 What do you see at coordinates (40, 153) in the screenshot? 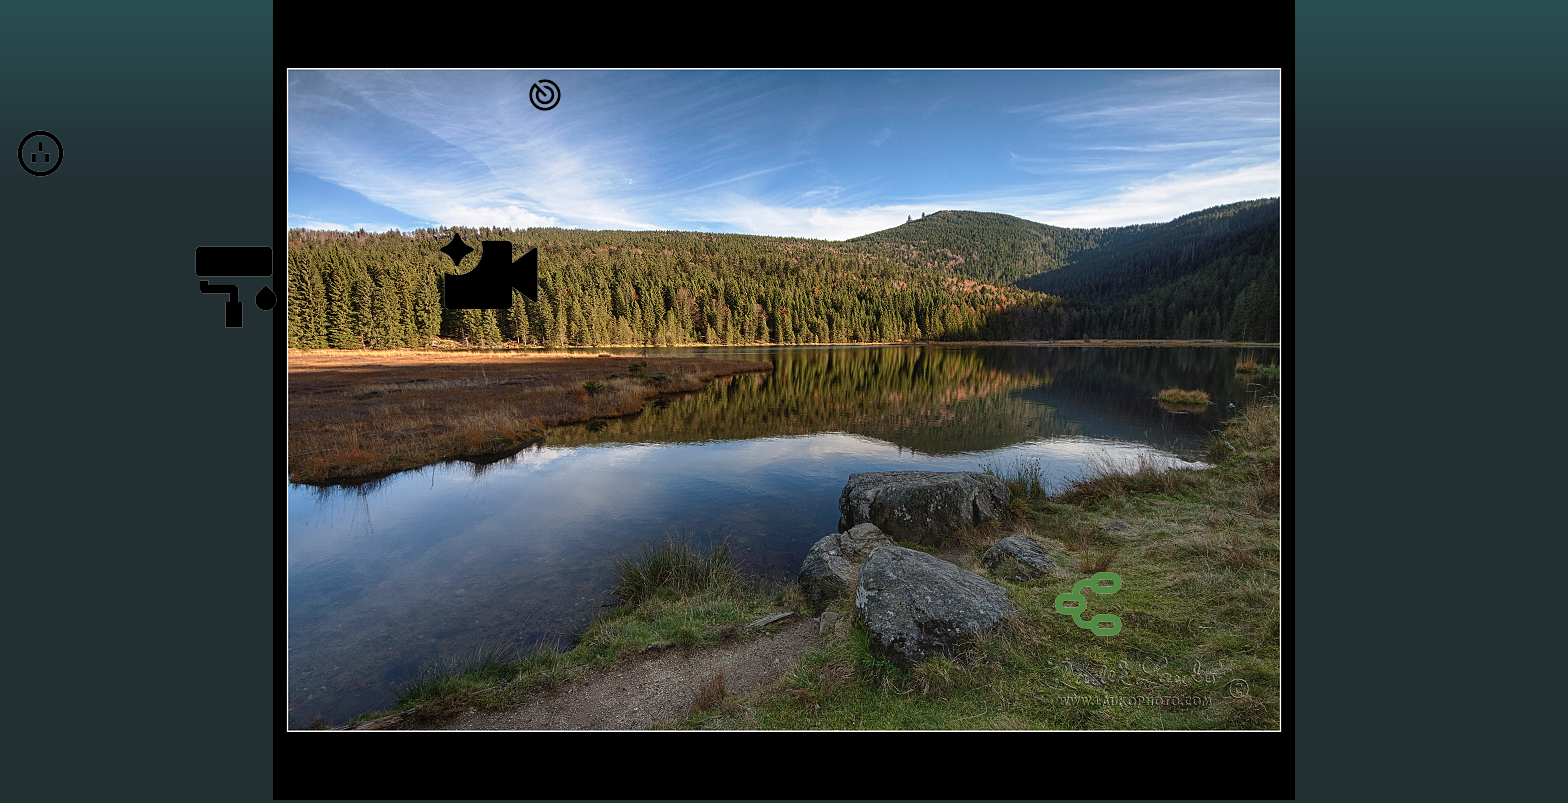
I see `electrical outlet or power socket indicator` at bounding box center [40, 153].